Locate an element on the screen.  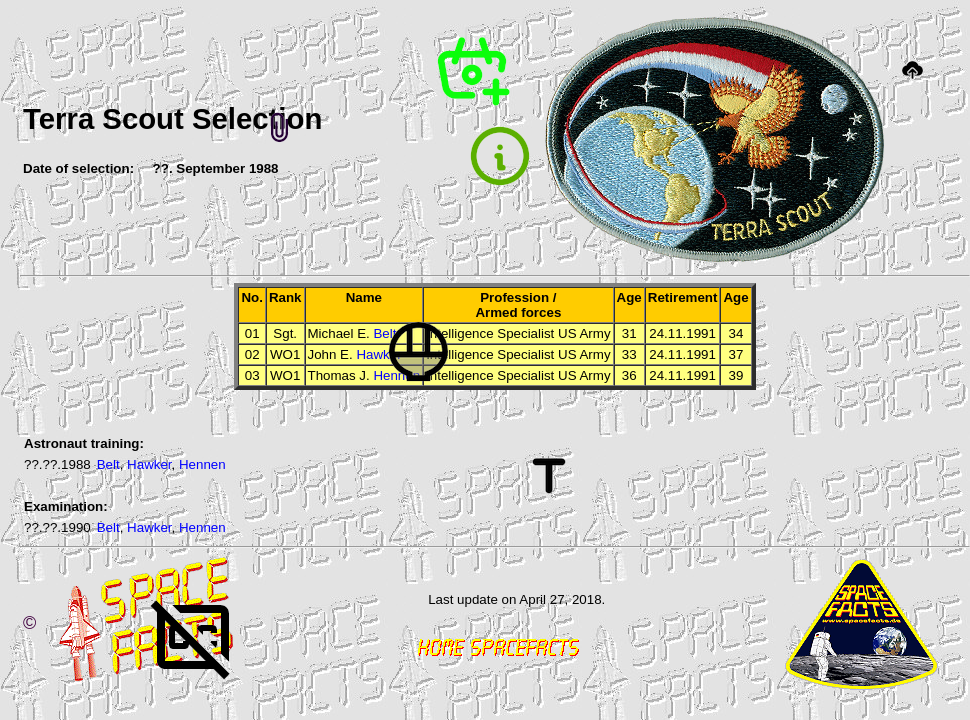
closed captions are disabled is located at coordinates (193, 637).